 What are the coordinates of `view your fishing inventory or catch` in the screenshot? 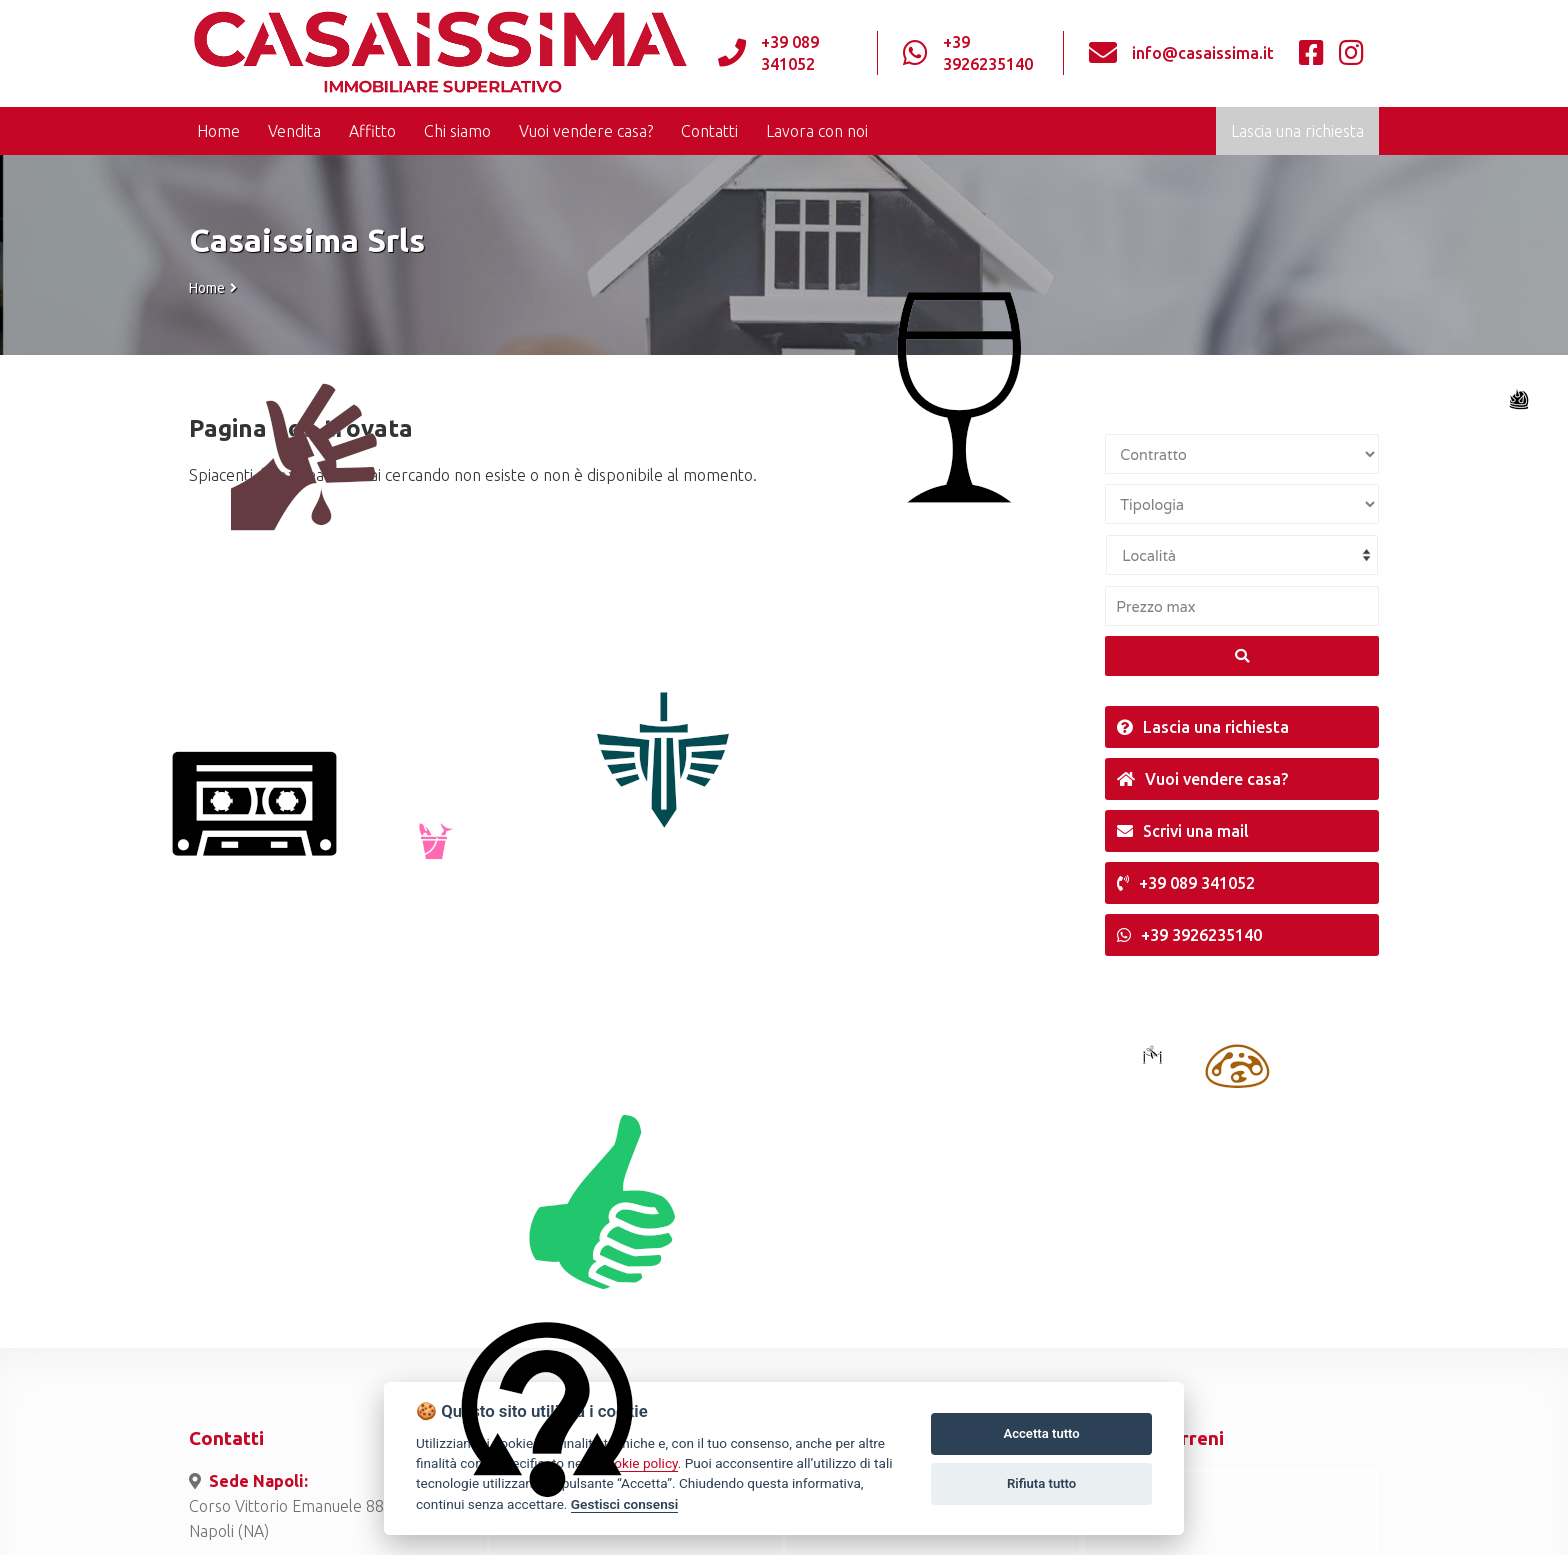 It's located at (434, 841).